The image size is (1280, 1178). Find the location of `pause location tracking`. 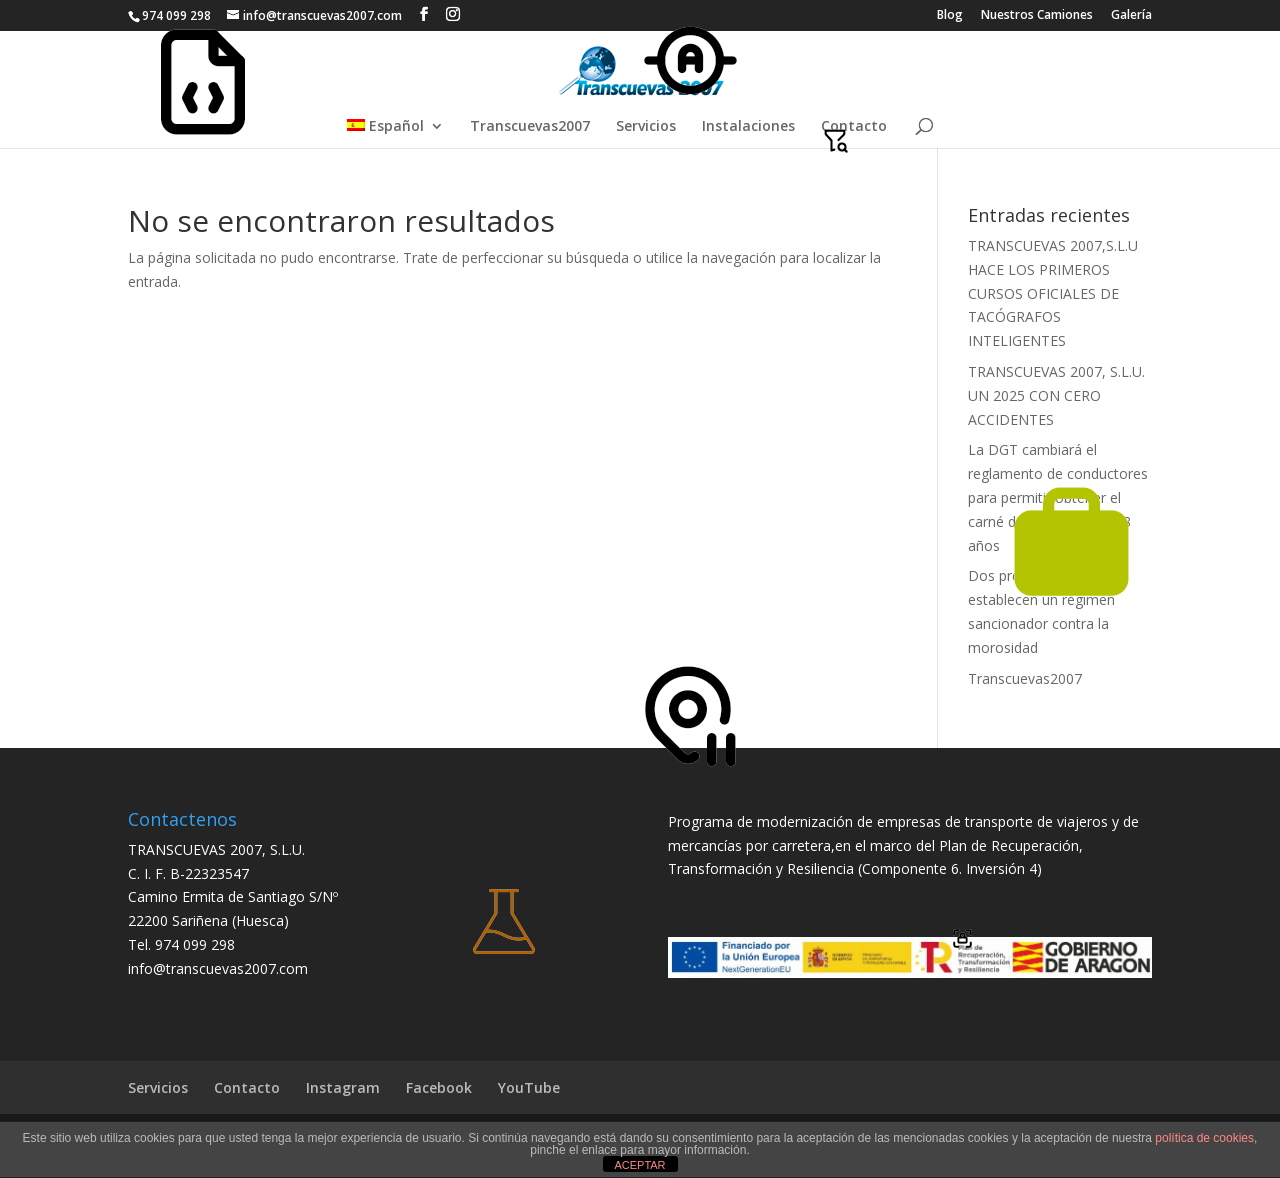

pause location tracking is located at coordinates (688, 714).